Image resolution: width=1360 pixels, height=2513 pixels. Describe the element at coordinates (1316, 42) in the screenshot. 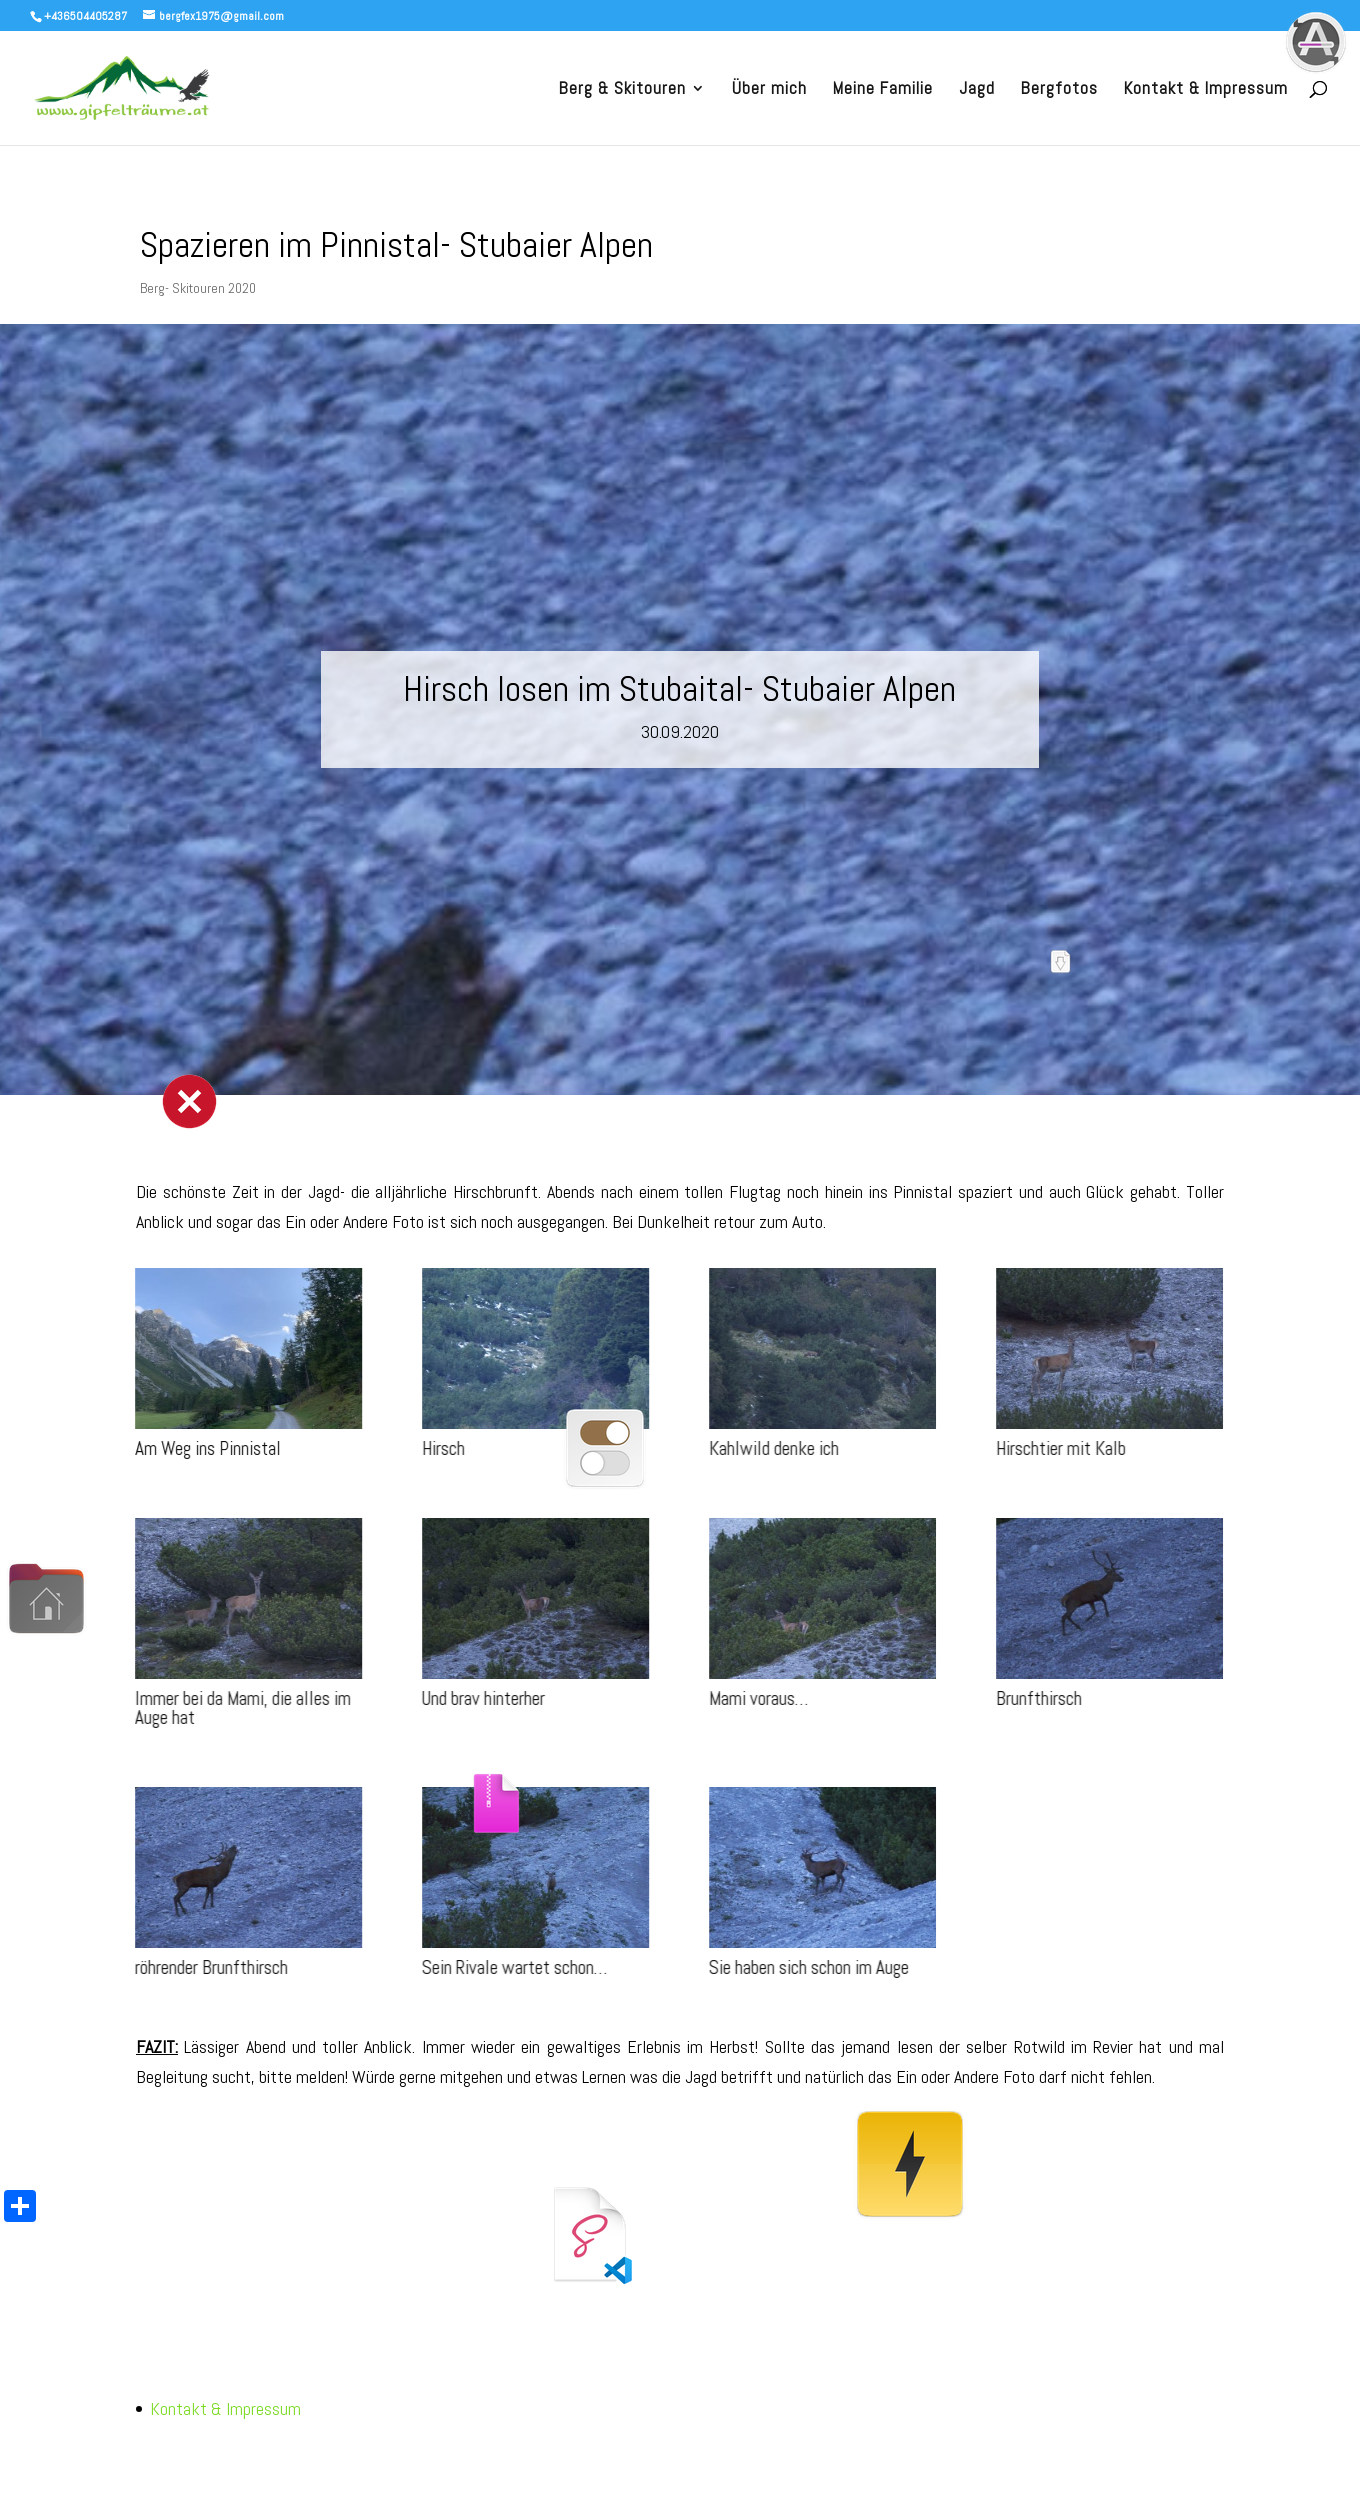

I see `check for and install software updates` at that location.